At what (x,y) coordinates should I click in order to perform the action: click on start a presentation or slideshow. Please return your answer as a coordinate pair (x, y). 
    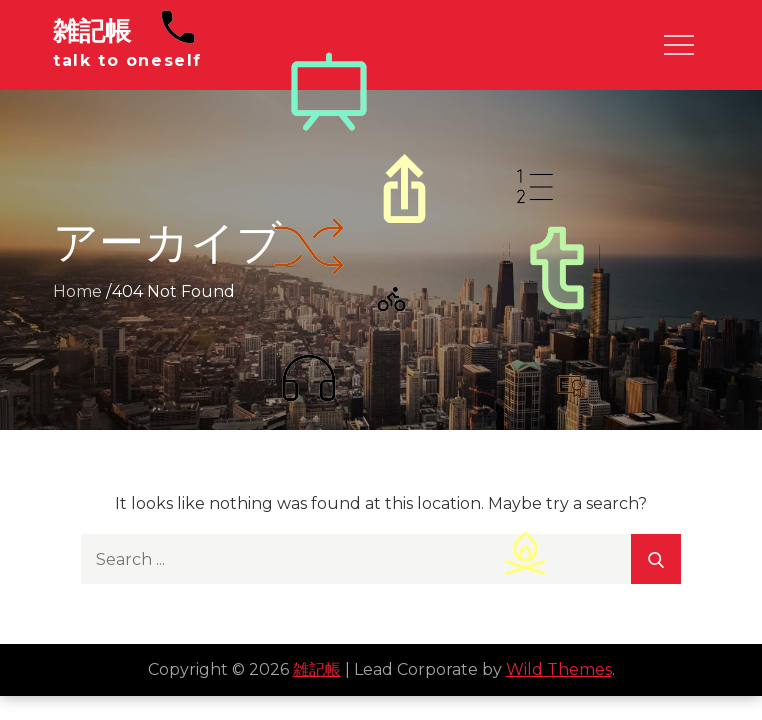
    Looking at the image, I should click on (329, 93).